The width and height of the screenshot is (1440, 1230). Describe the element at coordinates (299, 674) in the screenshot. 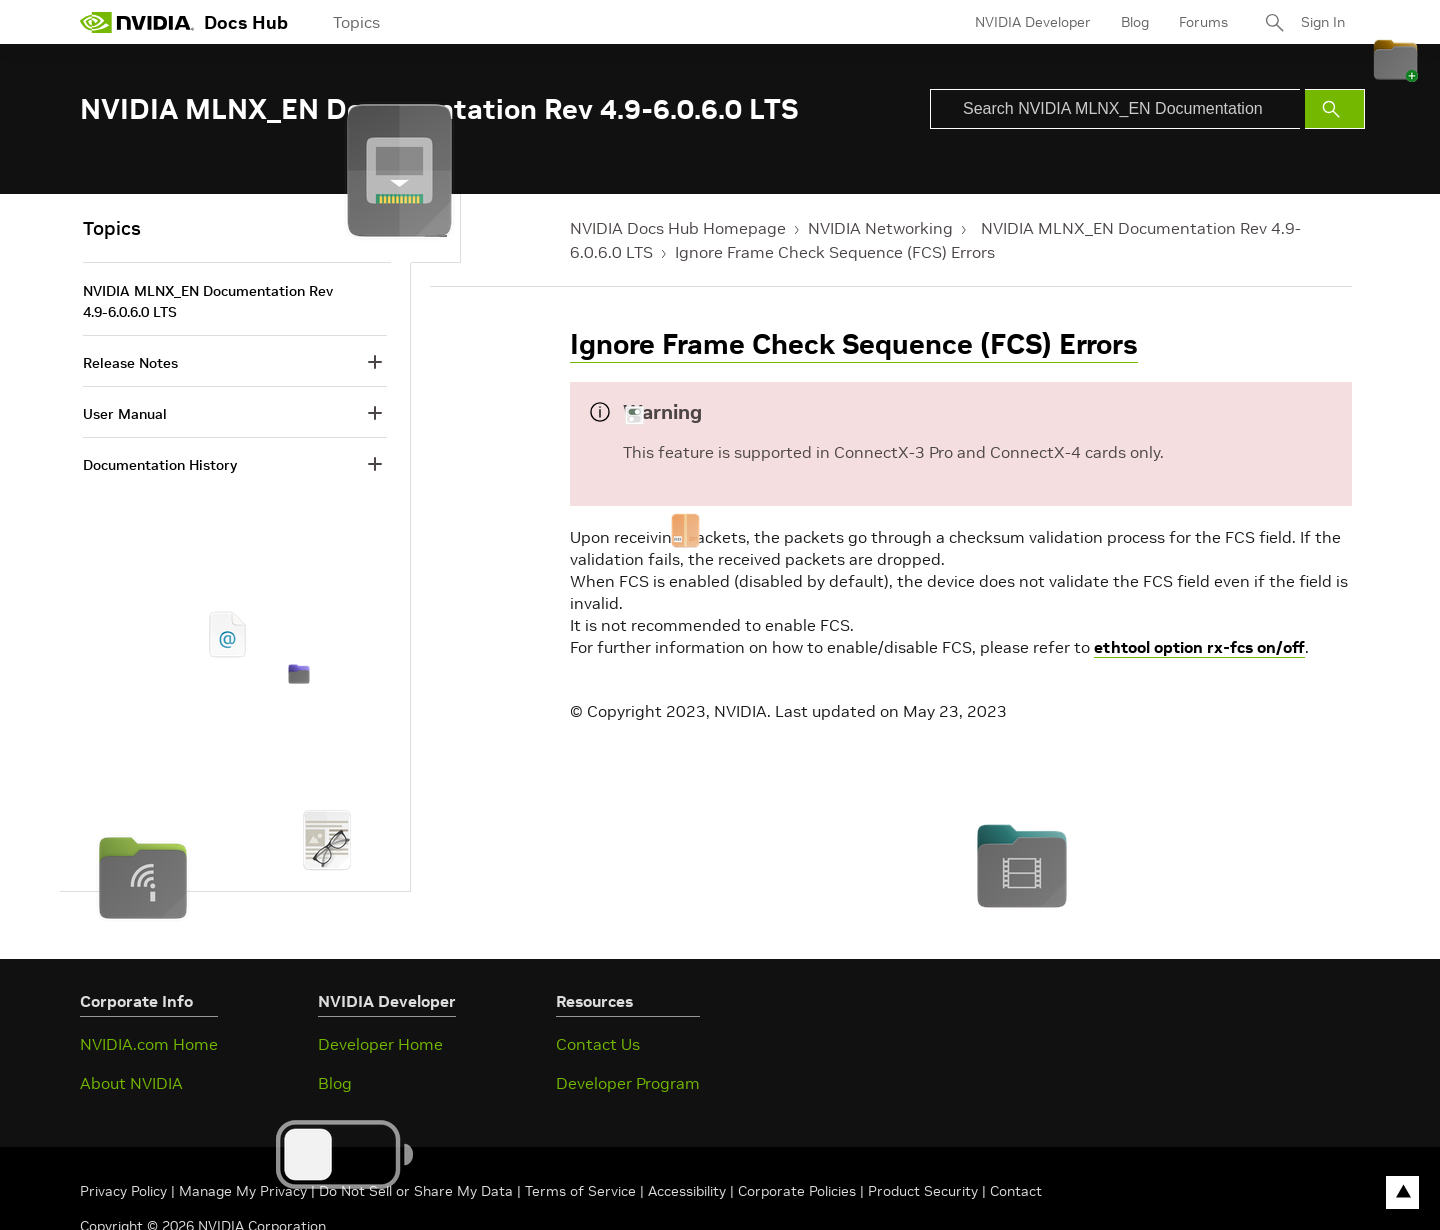

I see `view contents of an open folder` at that location.